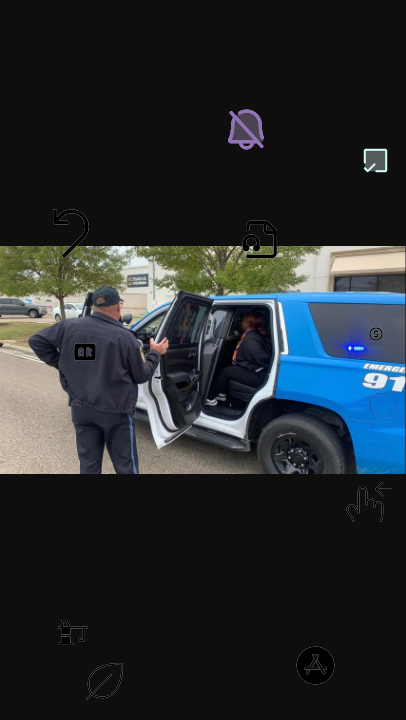 The height and width of the screenshot is (720, 406). I want to click on discard changes and revert to previous state, so click(70, 232).